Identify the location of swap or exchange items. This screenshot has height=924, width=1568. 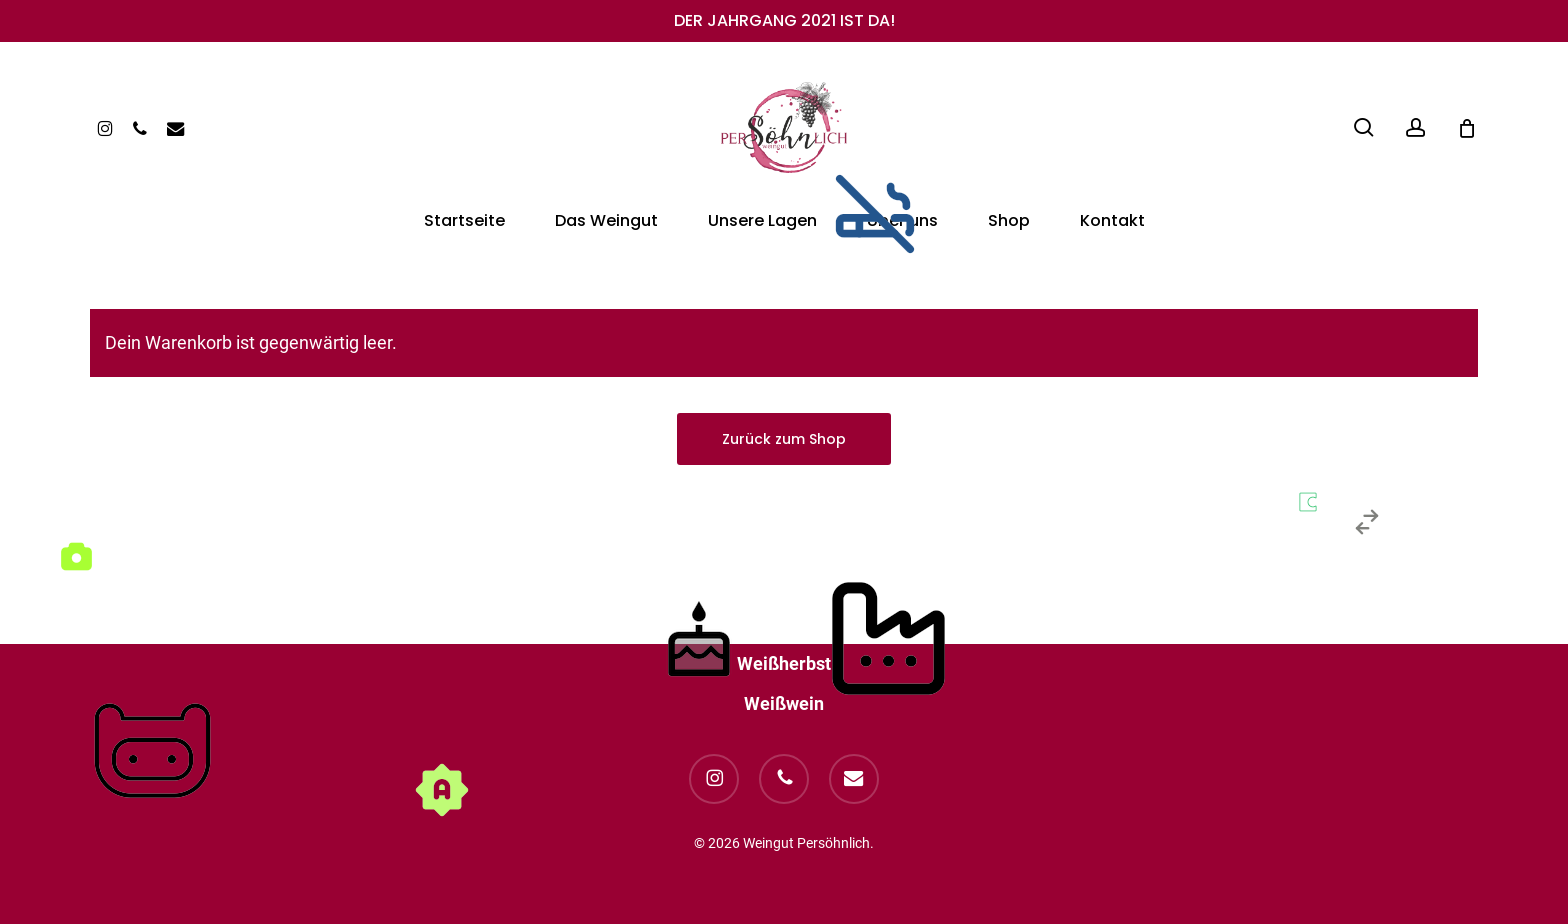
(1367, 522).